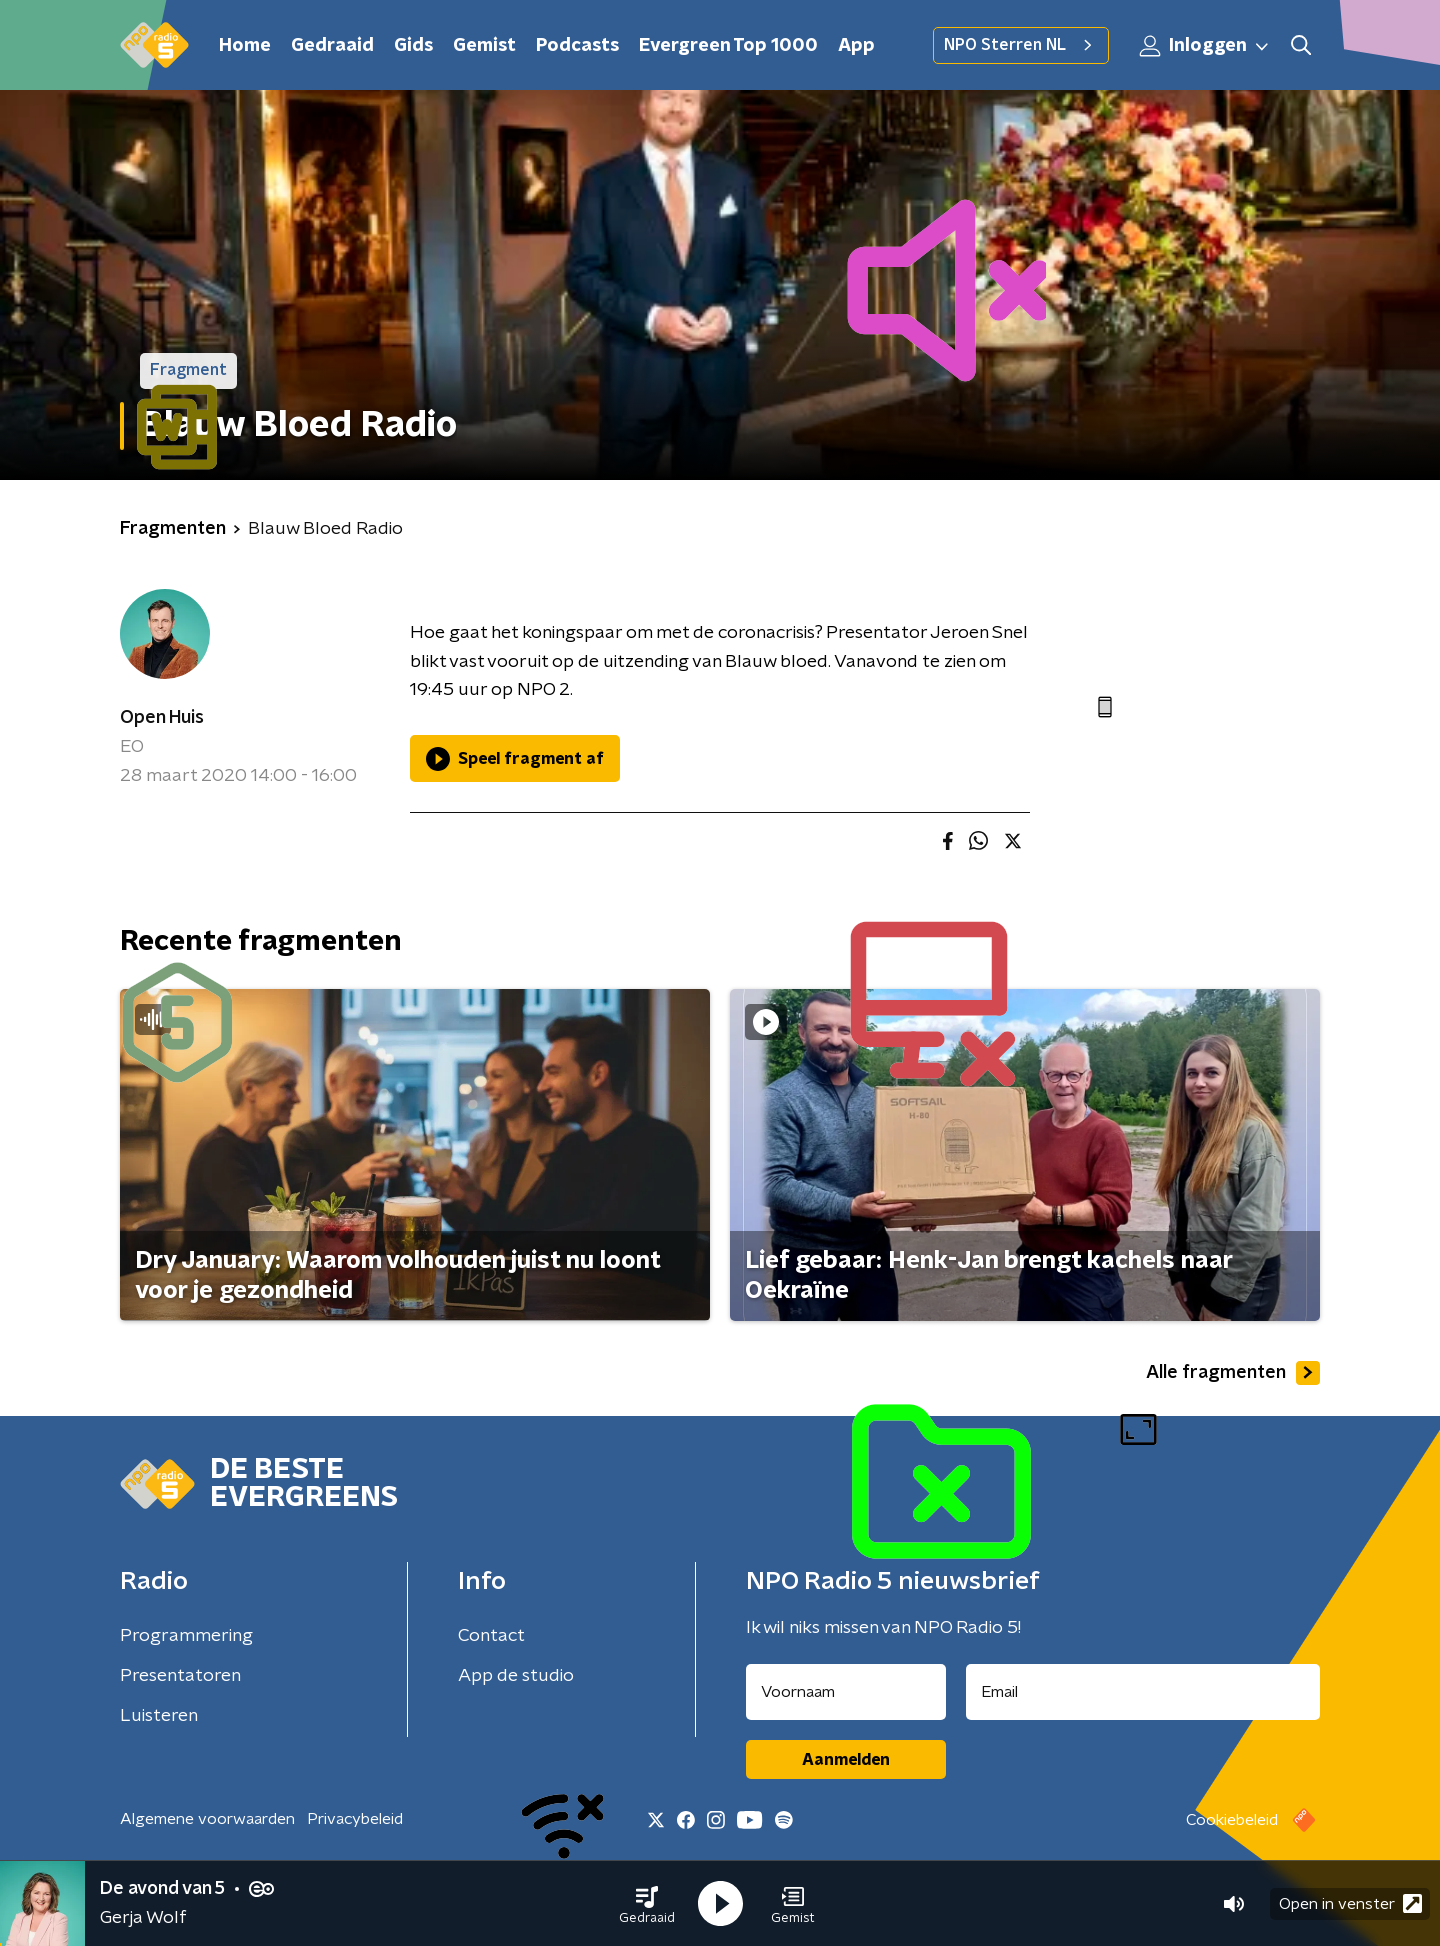  Describe the element at coordinates (1105, 707) in the screenshot. I see `switch to mobile view` at that location.